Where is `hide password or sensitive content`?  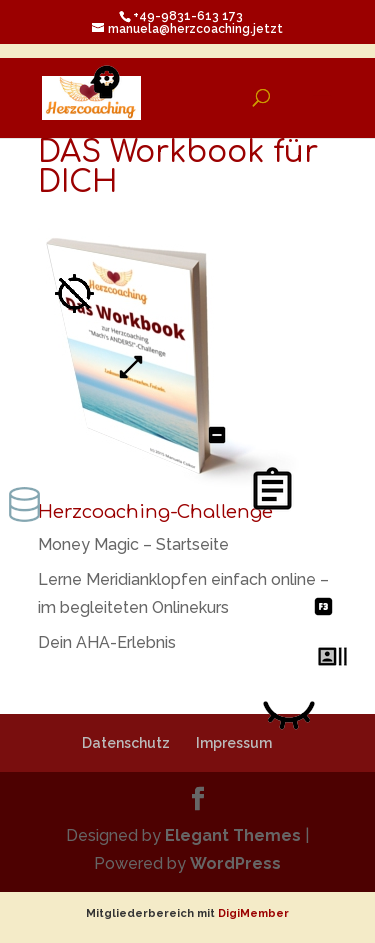 hide password or sensitive content is located at coordinates (289, 713).